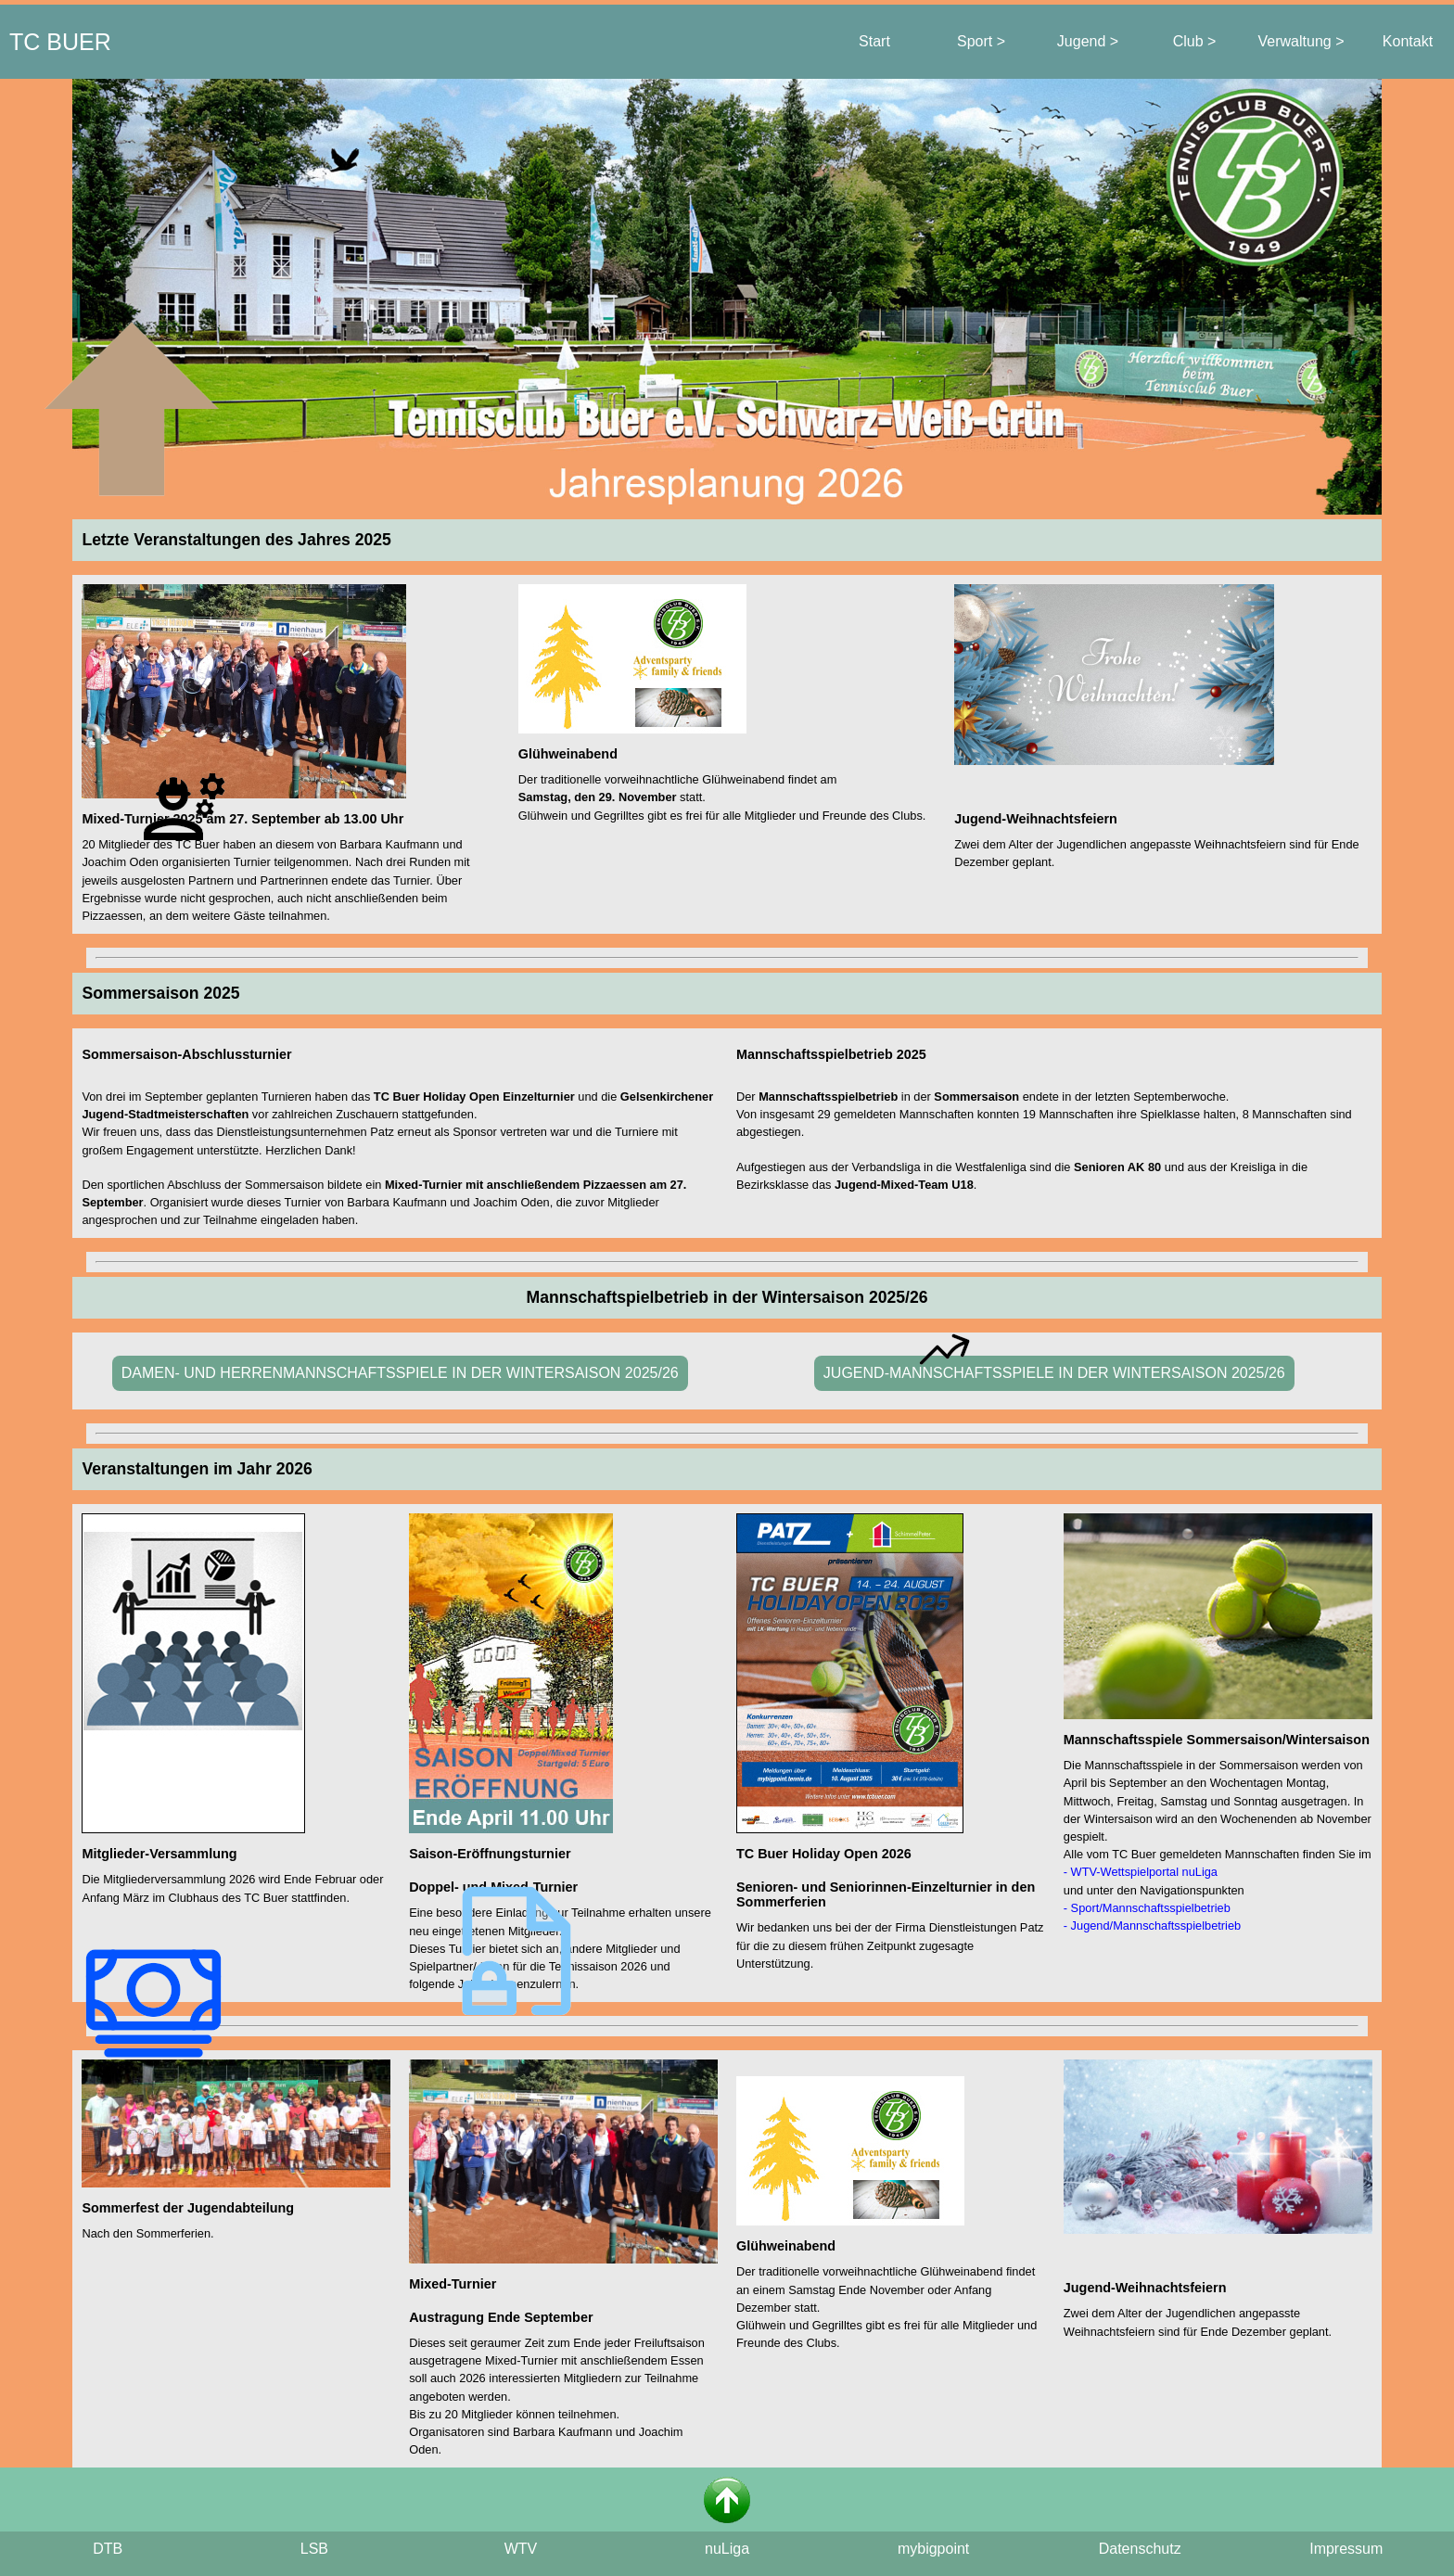 The height and width of the screenshot is (2576, 1454). Describe the element at coordinates (944, 1348) in the screenshot. I see `view trending or popular content` at that location.